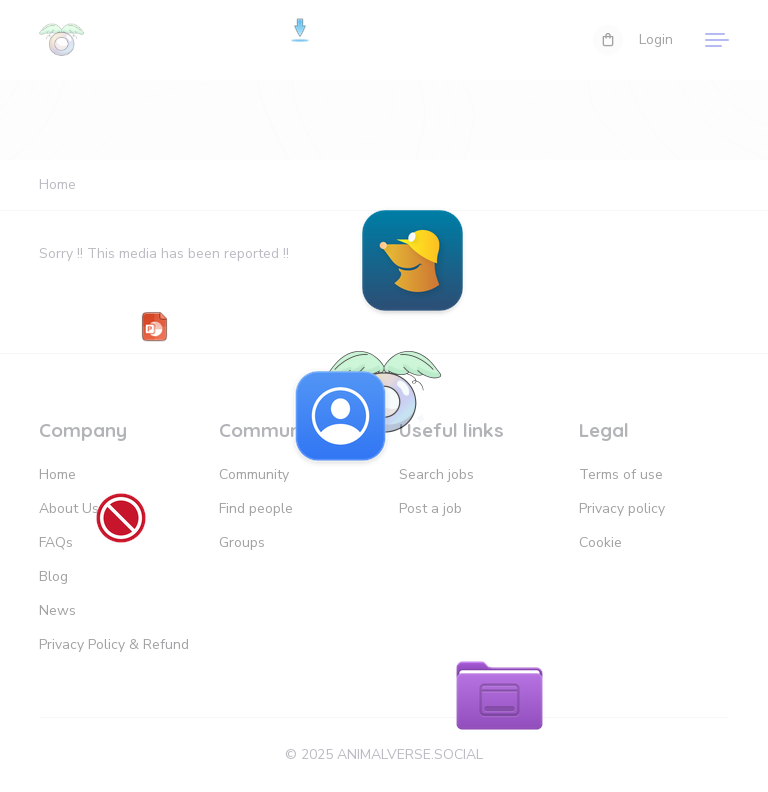  I want to click on manage contact list settings, so click(340, 417).